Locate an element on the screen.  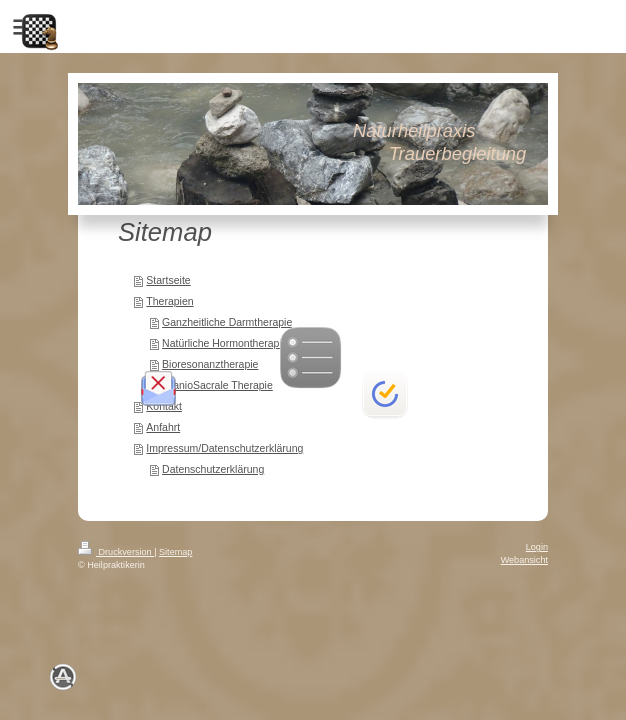
open TickTick task manager app is located at coordinates (385, 394).